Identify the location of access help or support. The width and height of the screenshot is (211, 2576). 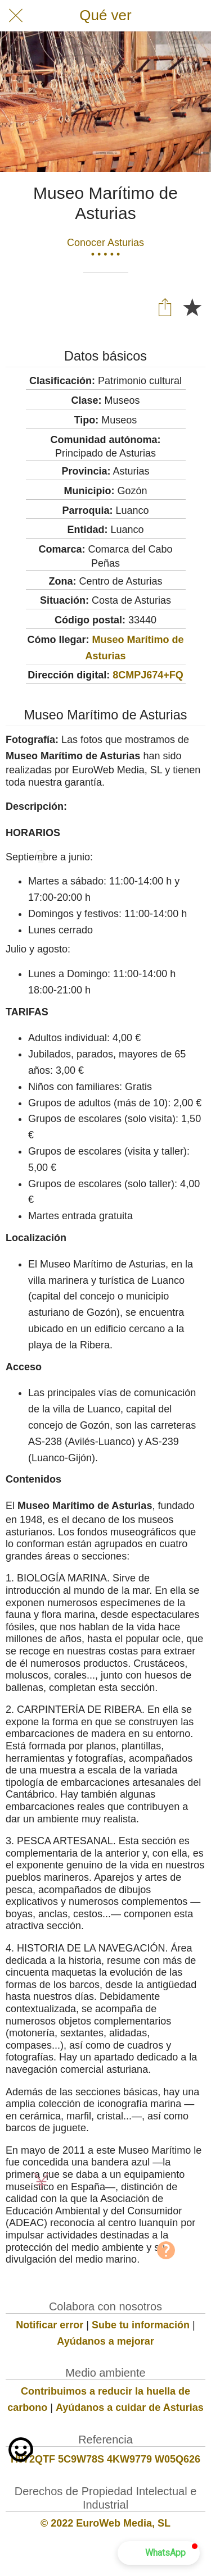
(166, 2250).